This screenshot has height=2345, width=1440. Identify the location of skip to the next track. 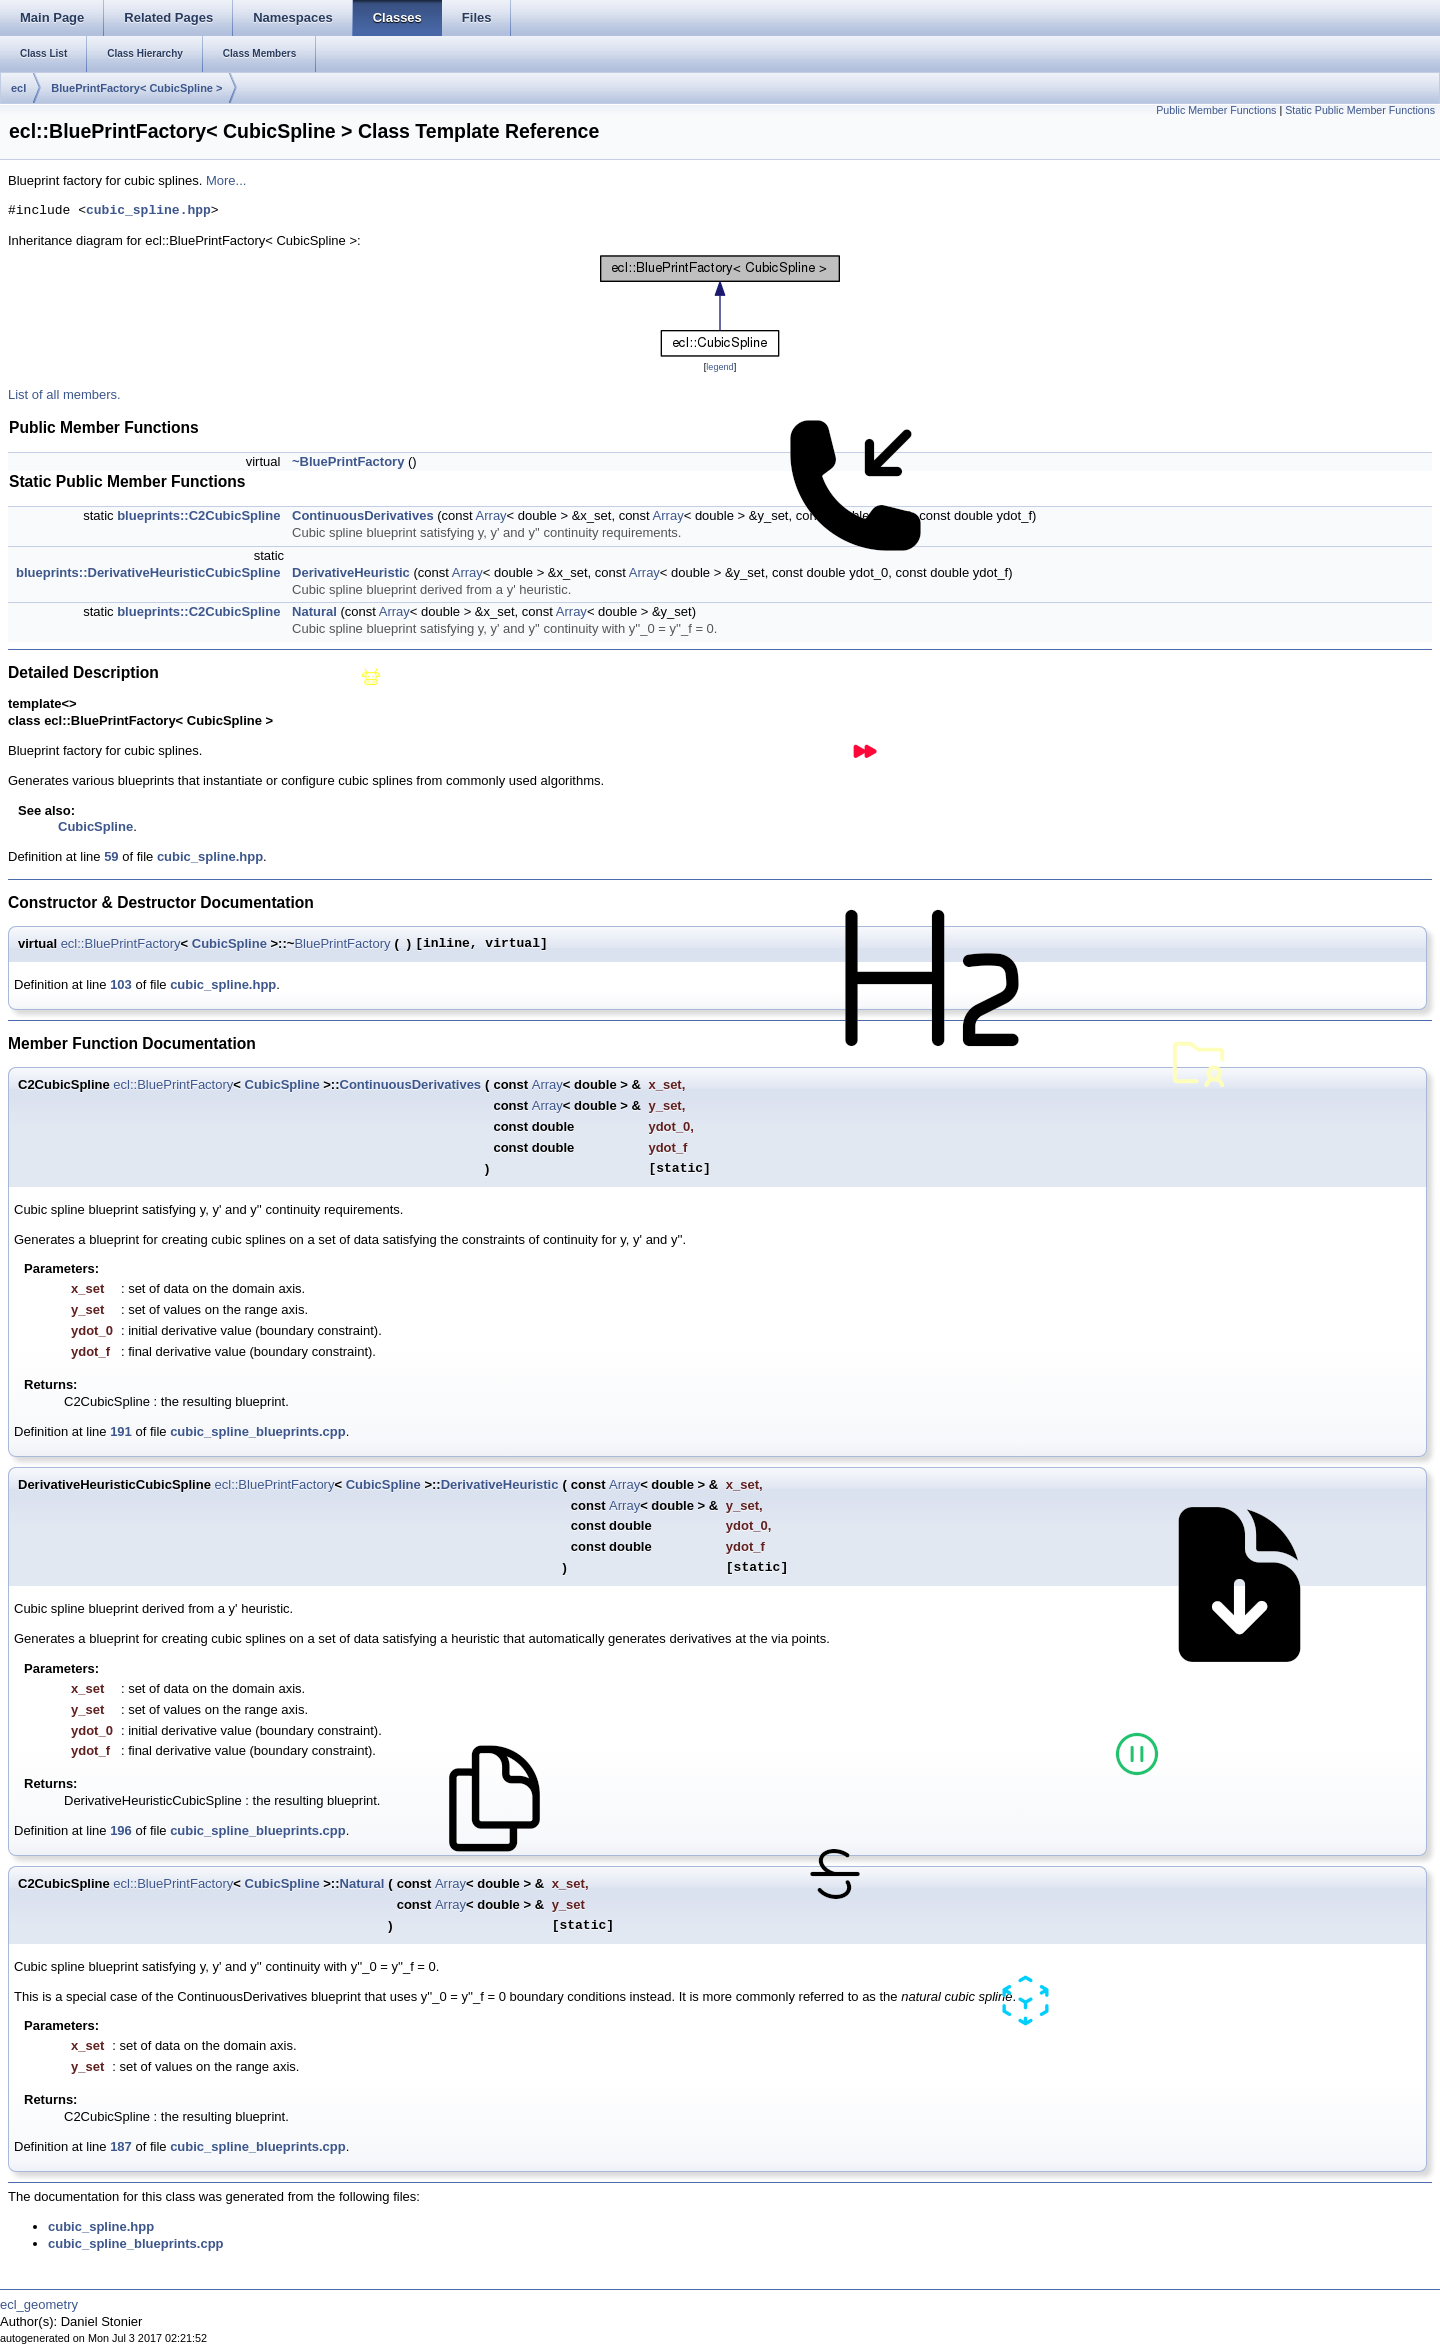
(864, 750).